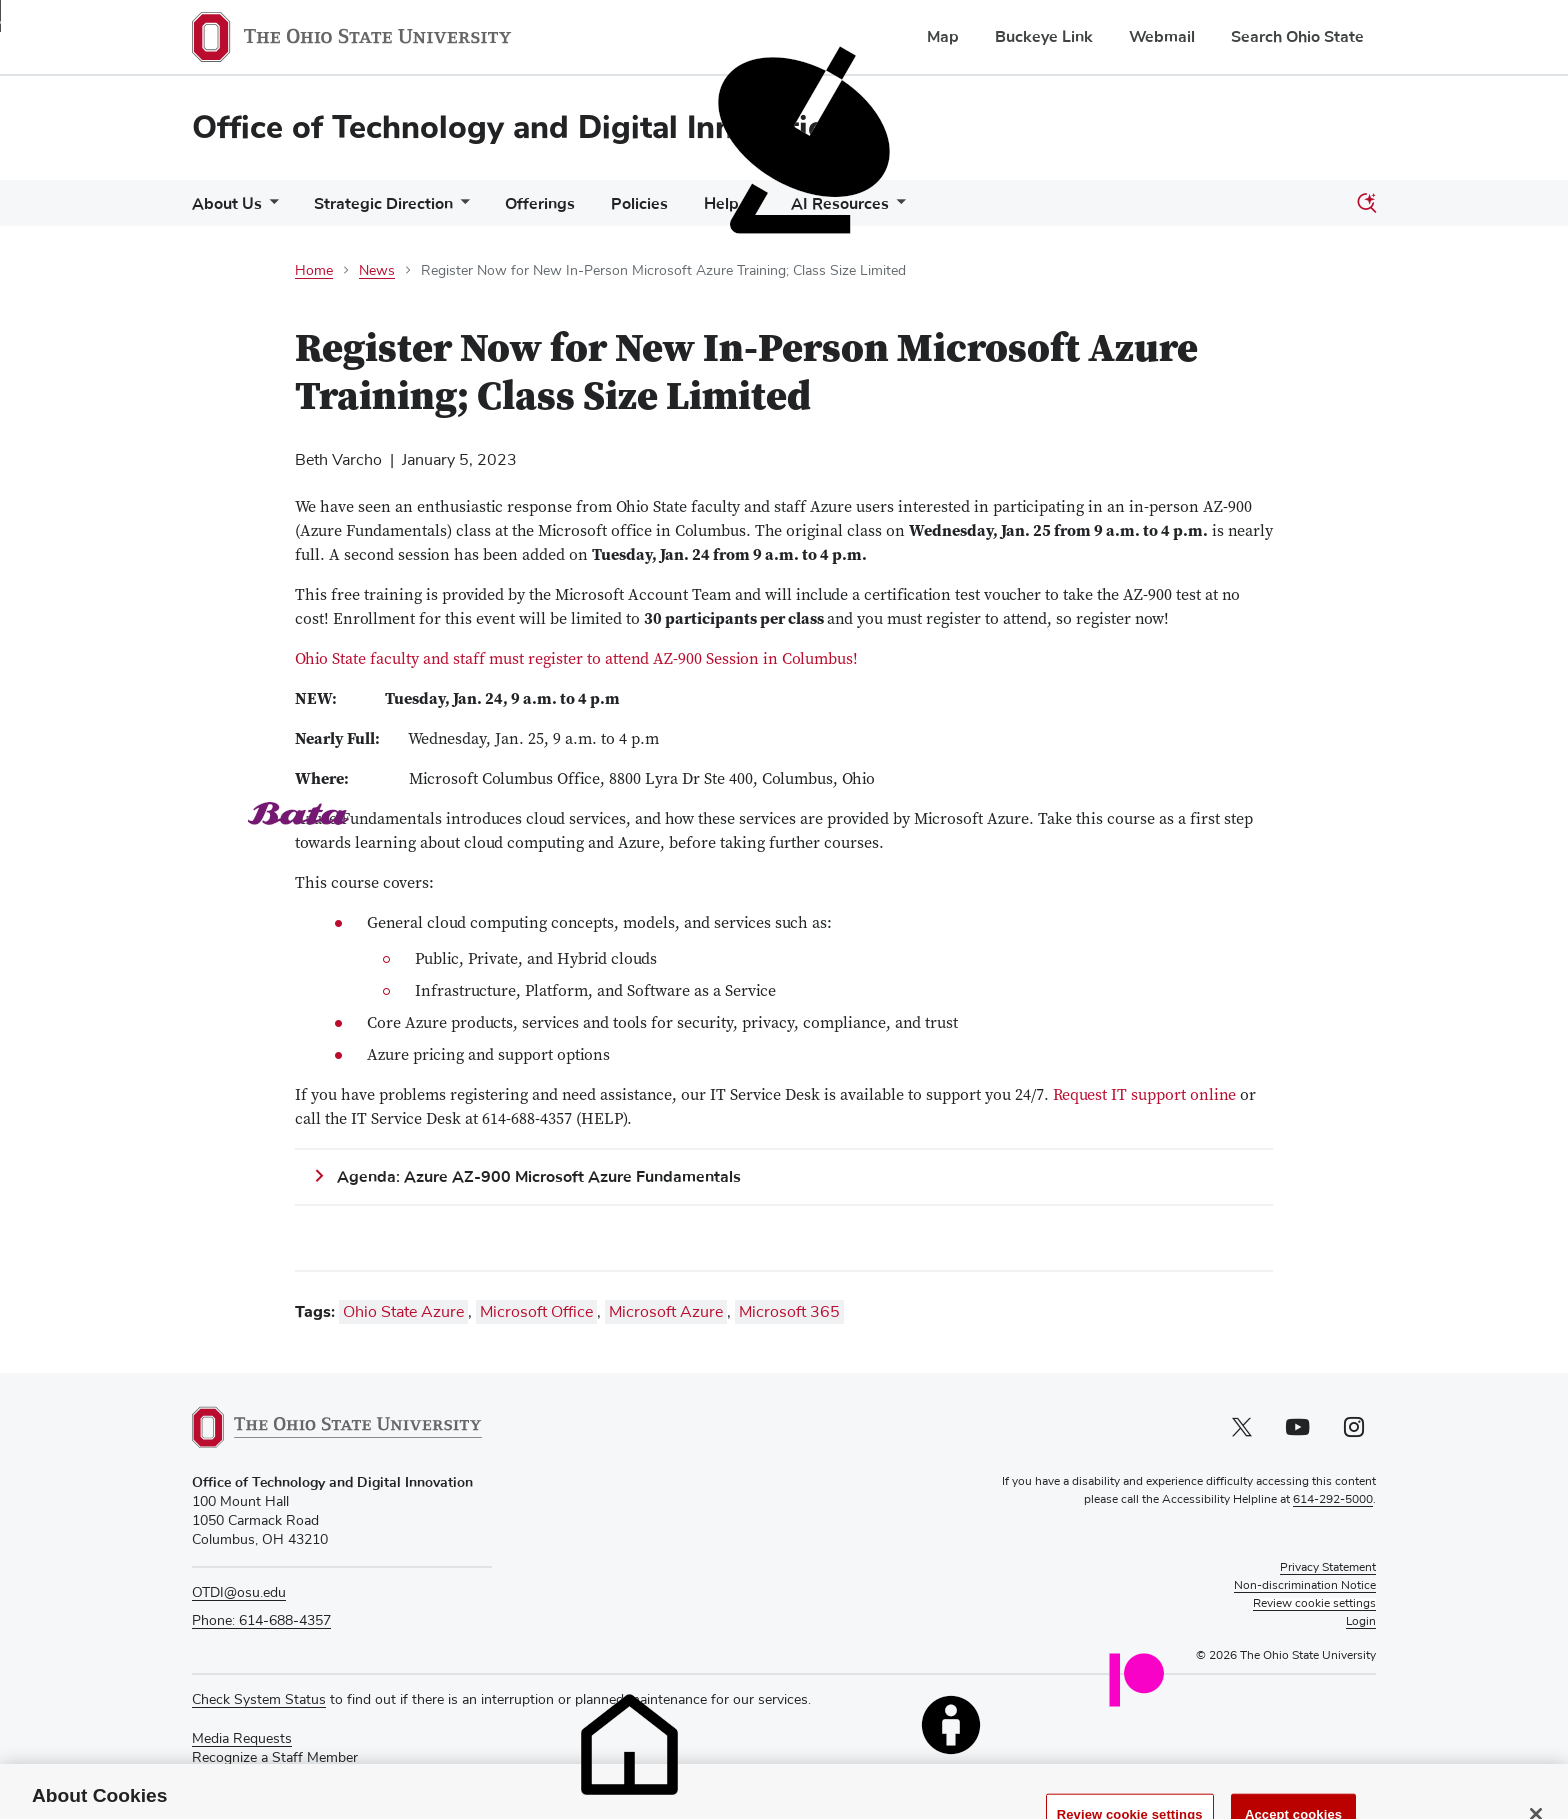 This screenshot has width=1568, height=1819. Describe the element at coordinates (951, 1725) in the screenshot. I see `indicates content requiring attribution under creative commons license` at that location.